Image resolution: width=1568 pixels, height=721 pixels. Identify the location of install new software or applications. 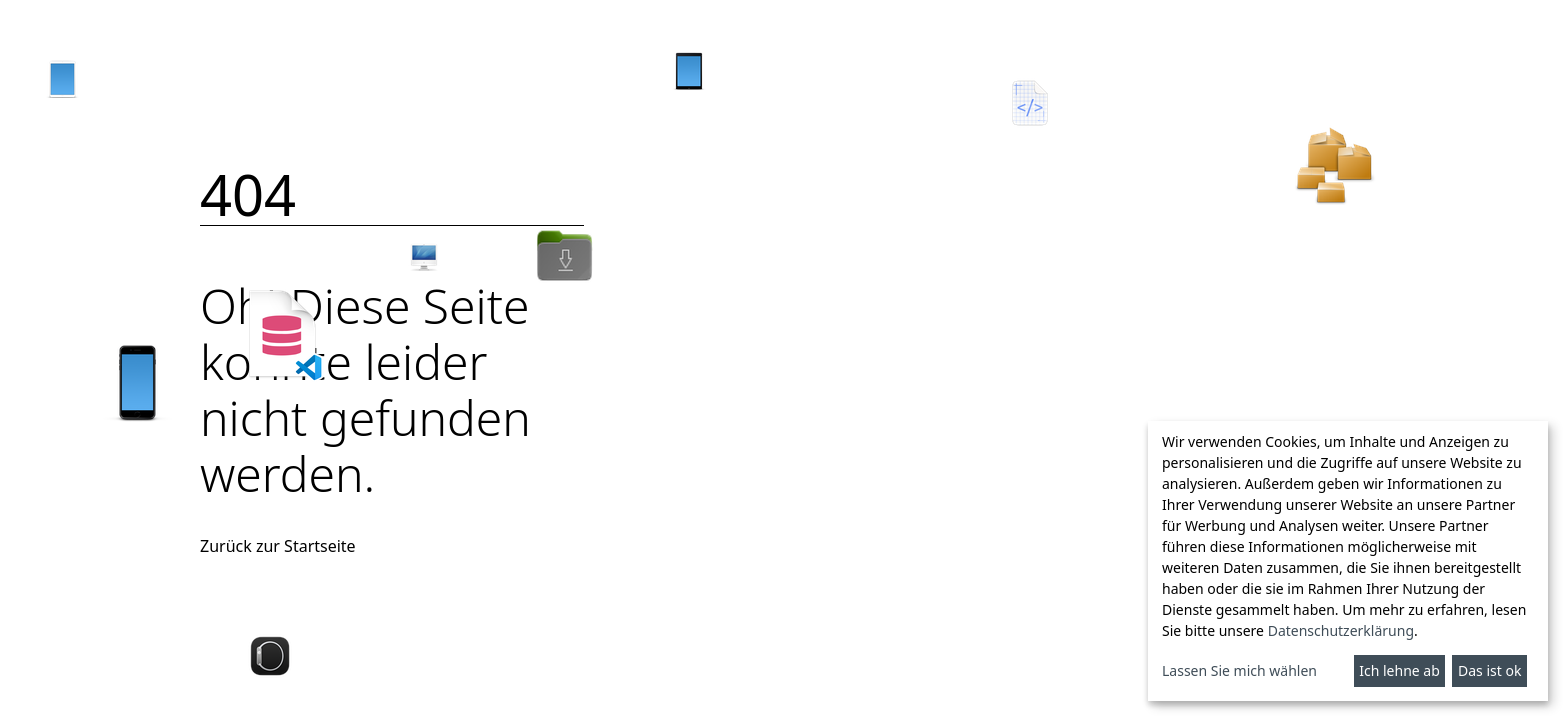
(1332, 160).